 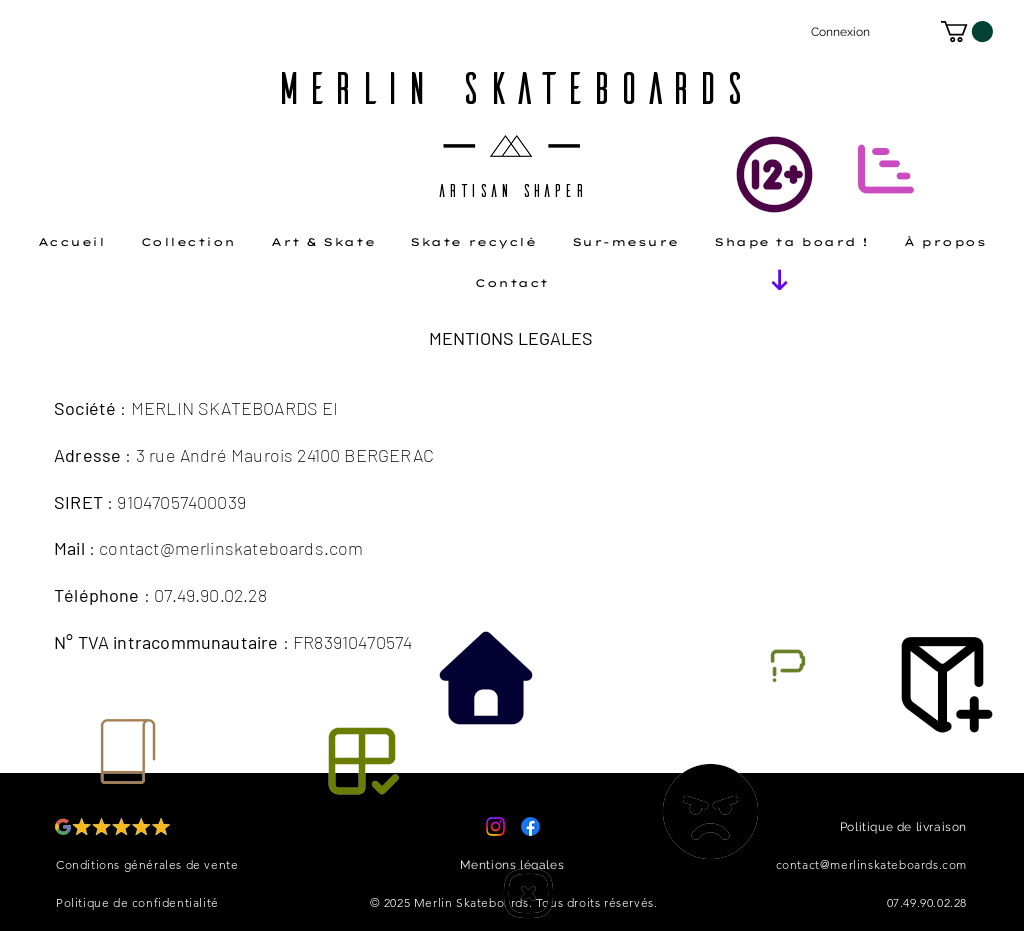 What do you see at coordinates (362, 761) in the screenshot?
I see `indicates all items in a grid view are selected` at bounding box center [362, 761].